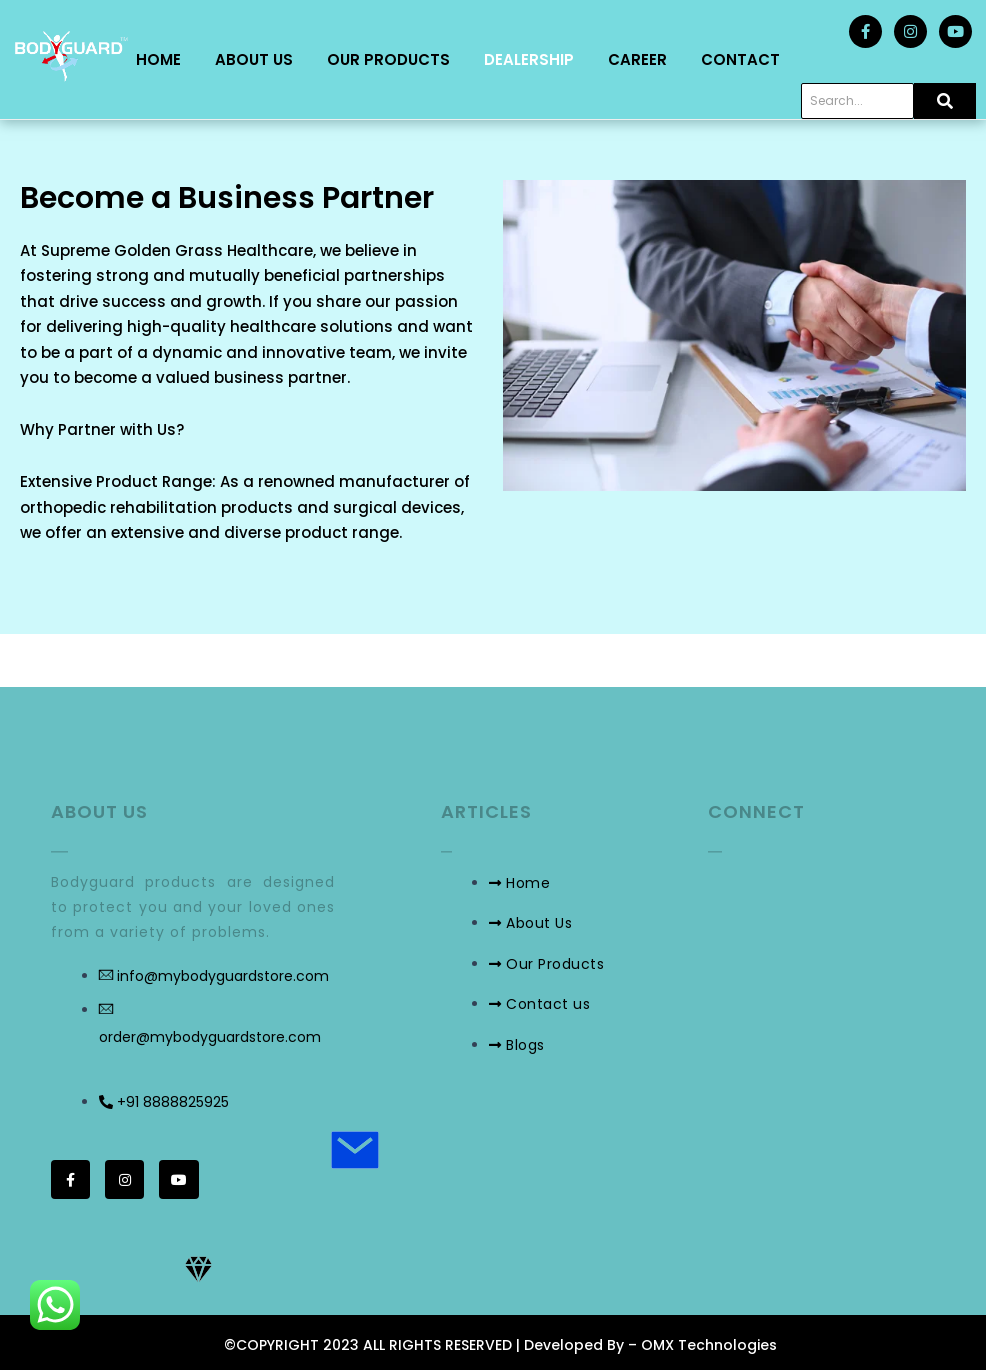 The image size is (986, 1370). Describe the element at coordinates (355, 1150) in the screenshot. I see `open your email inbox` at that location.